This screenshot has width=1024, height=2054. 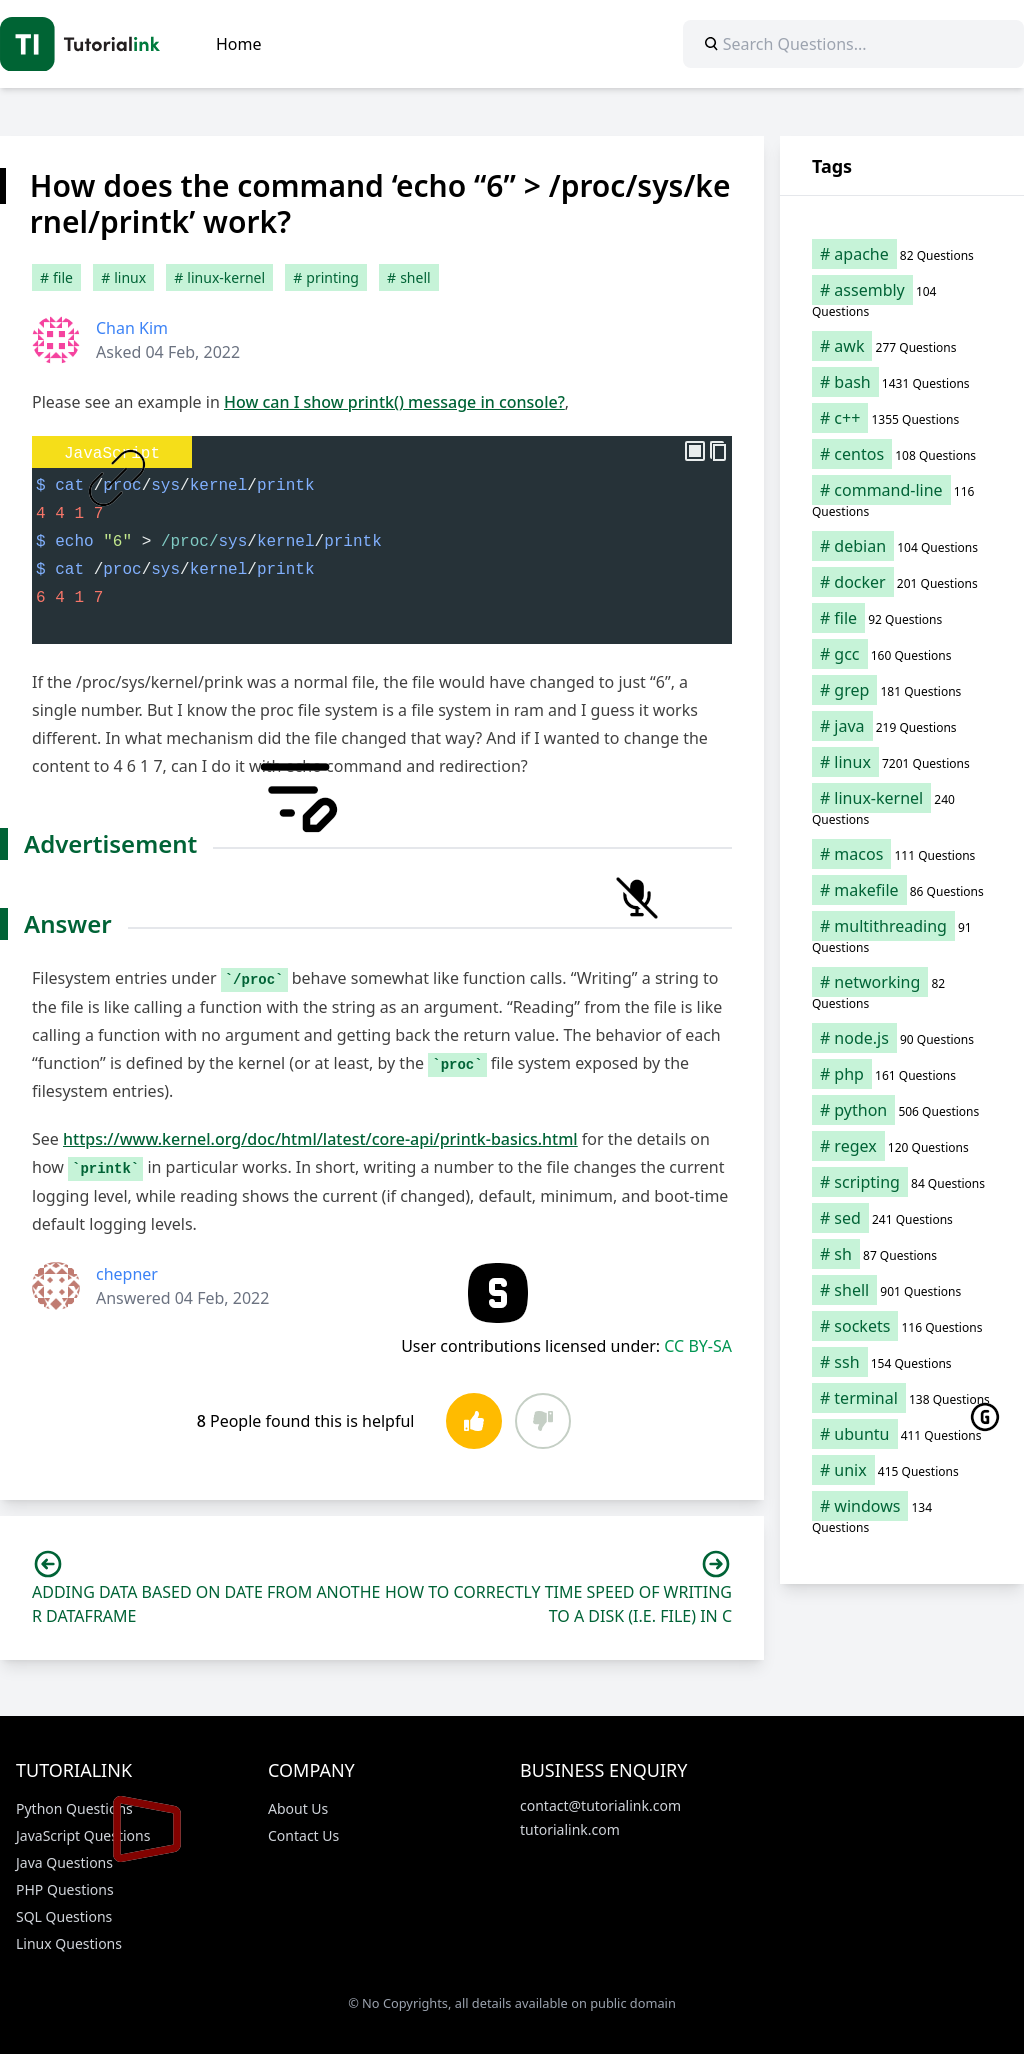 I want to click on copy link to clipboard, so click(x=117, y=478).